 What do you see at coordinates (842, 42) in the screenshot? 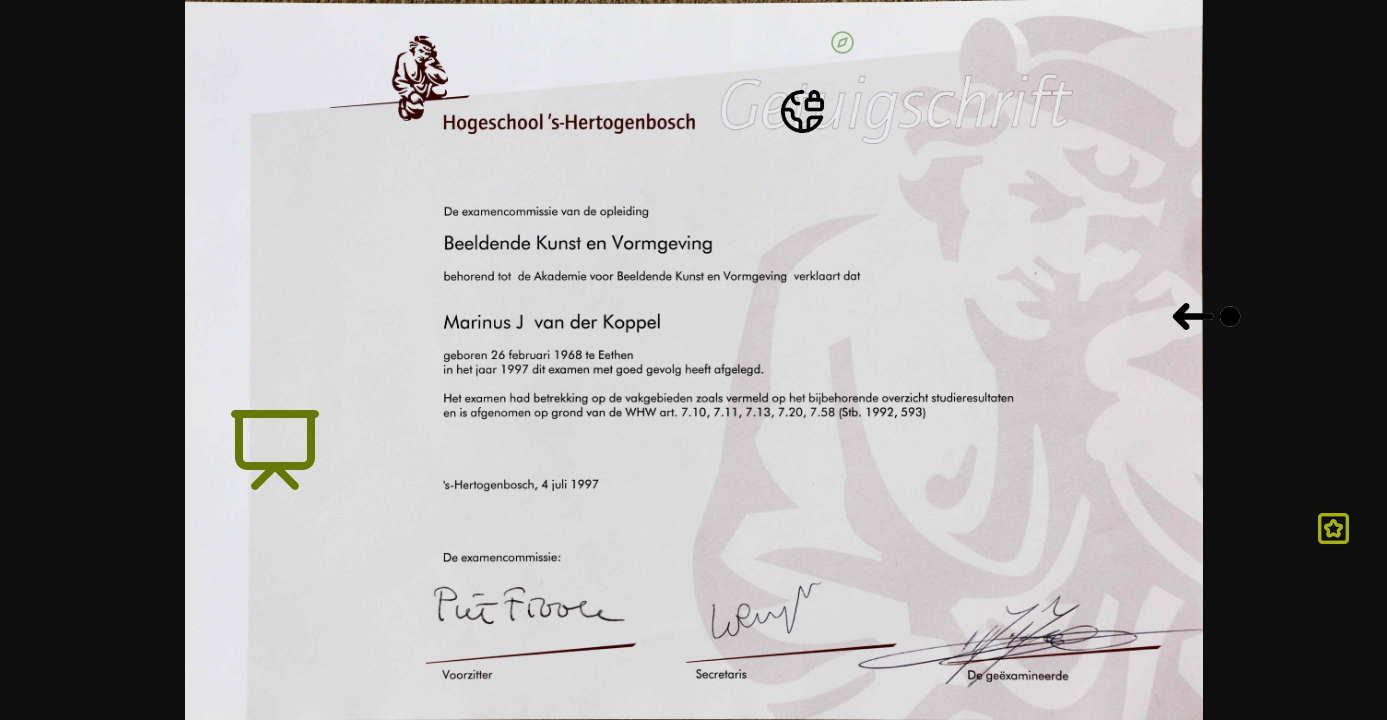
I see `access navigation or direction features` at bounding box center [842, 42].